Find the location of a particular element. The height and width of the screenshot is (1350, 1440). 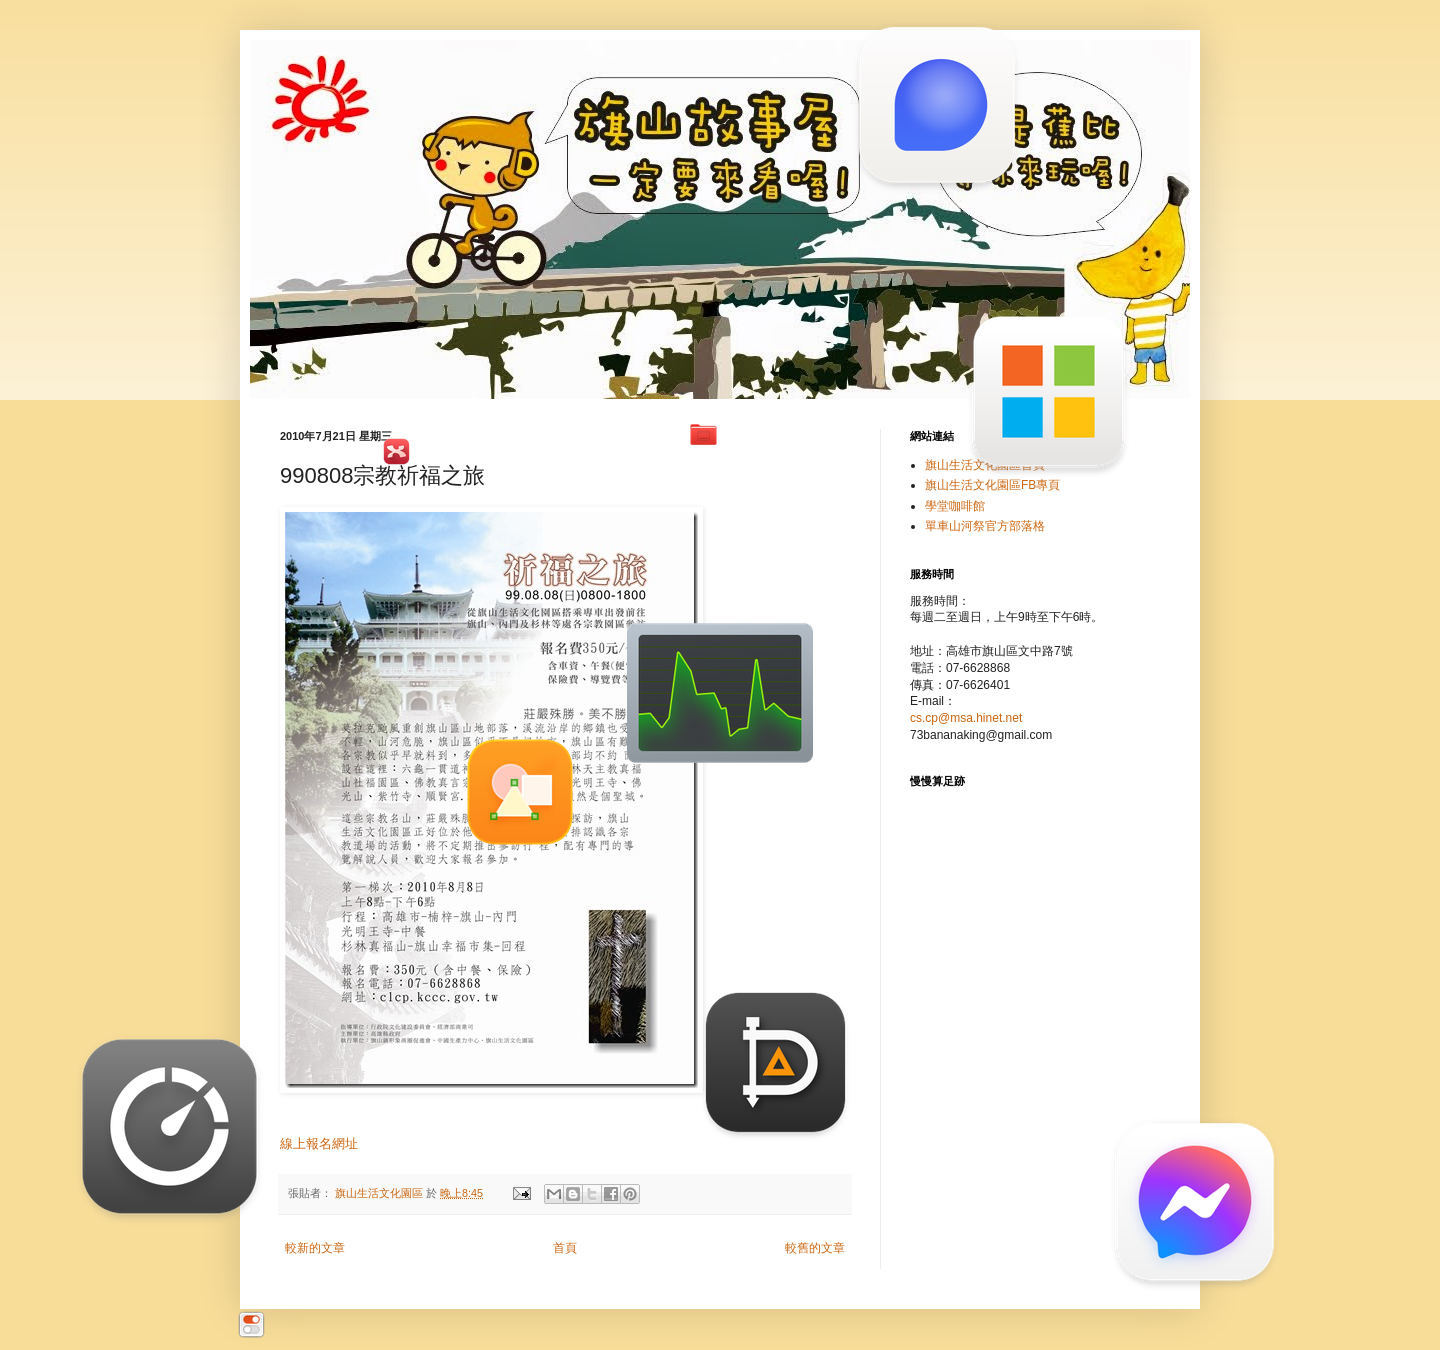

open desktop preferences or settings is located at coordinates (251, 1324).